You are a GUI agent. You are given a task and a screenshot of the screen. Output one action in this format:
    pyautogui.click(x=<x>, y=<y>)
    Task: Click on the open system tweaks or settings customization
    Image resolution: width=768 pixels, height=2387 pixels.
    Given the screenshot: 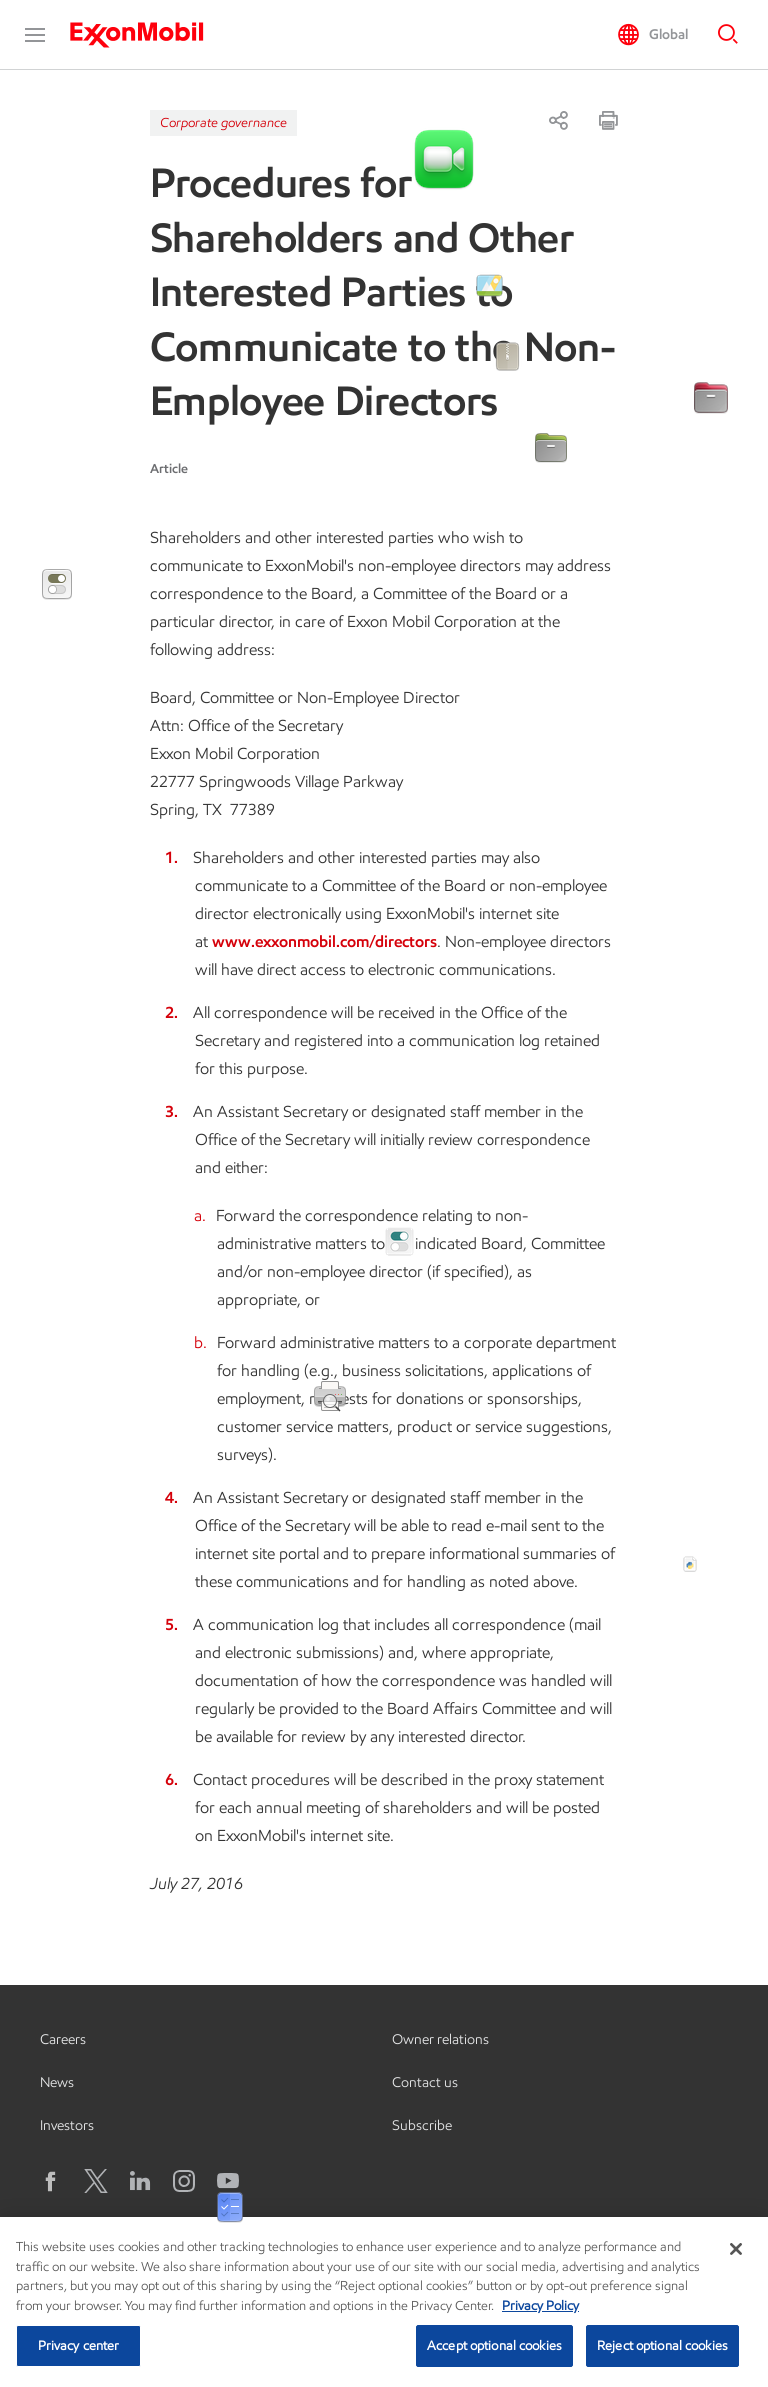 What is the action you would take?
    pyautogui.click(x=399, y=1241)
    